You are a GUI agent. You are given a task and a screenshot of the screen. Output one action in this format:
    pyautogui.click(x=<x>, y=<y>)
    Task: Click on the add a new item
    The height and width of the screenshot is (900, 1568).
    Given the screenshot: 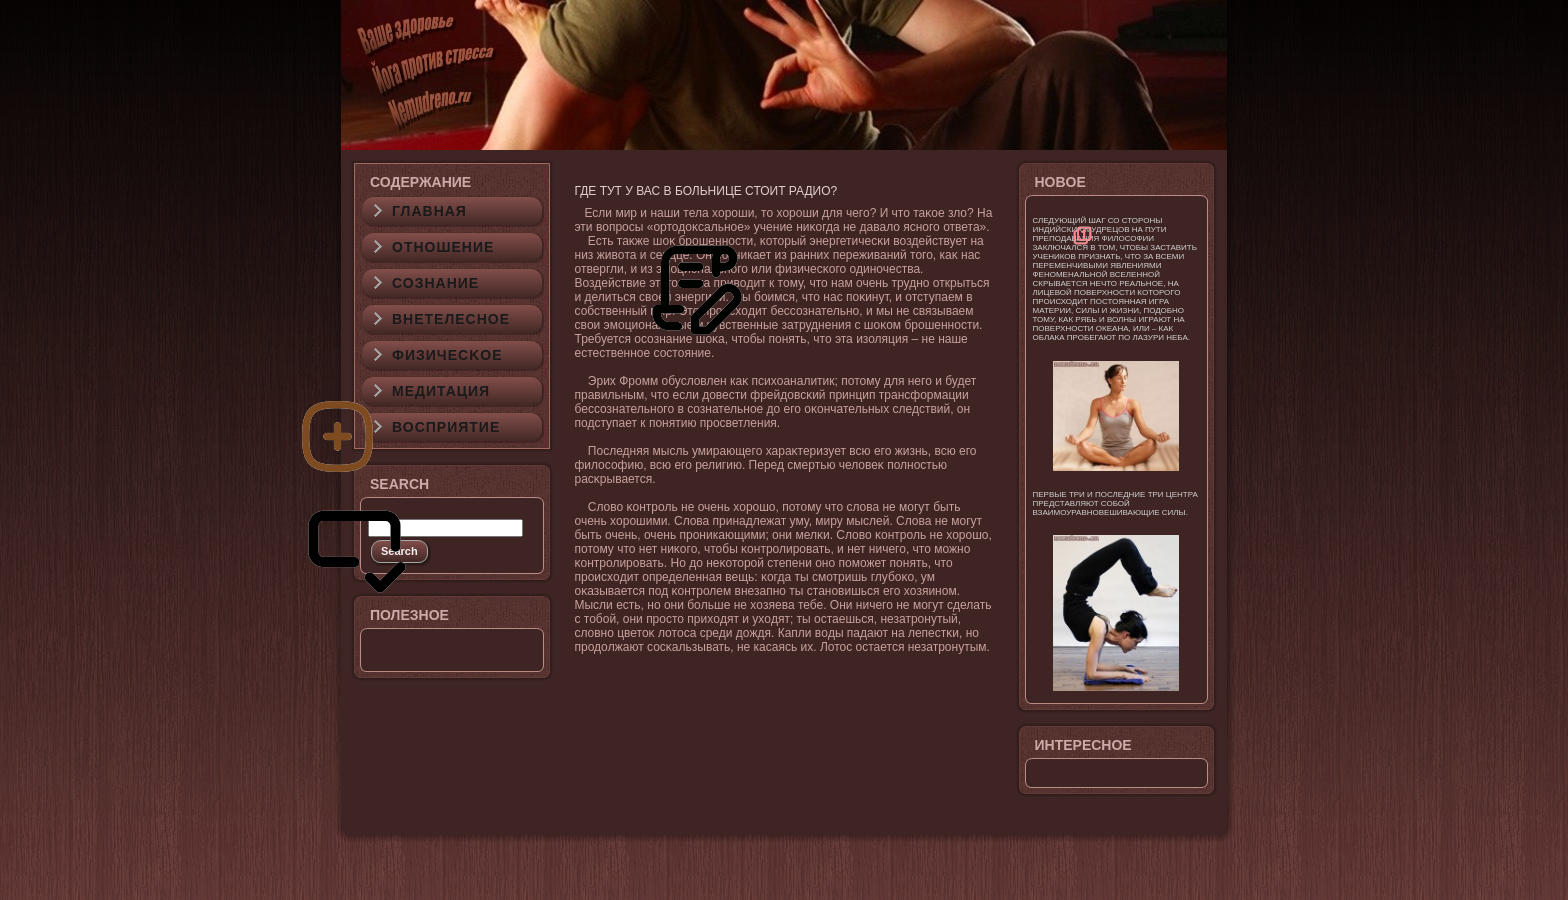 What is the action you would take?
    pyautogui.click(x=337, y=436)
    